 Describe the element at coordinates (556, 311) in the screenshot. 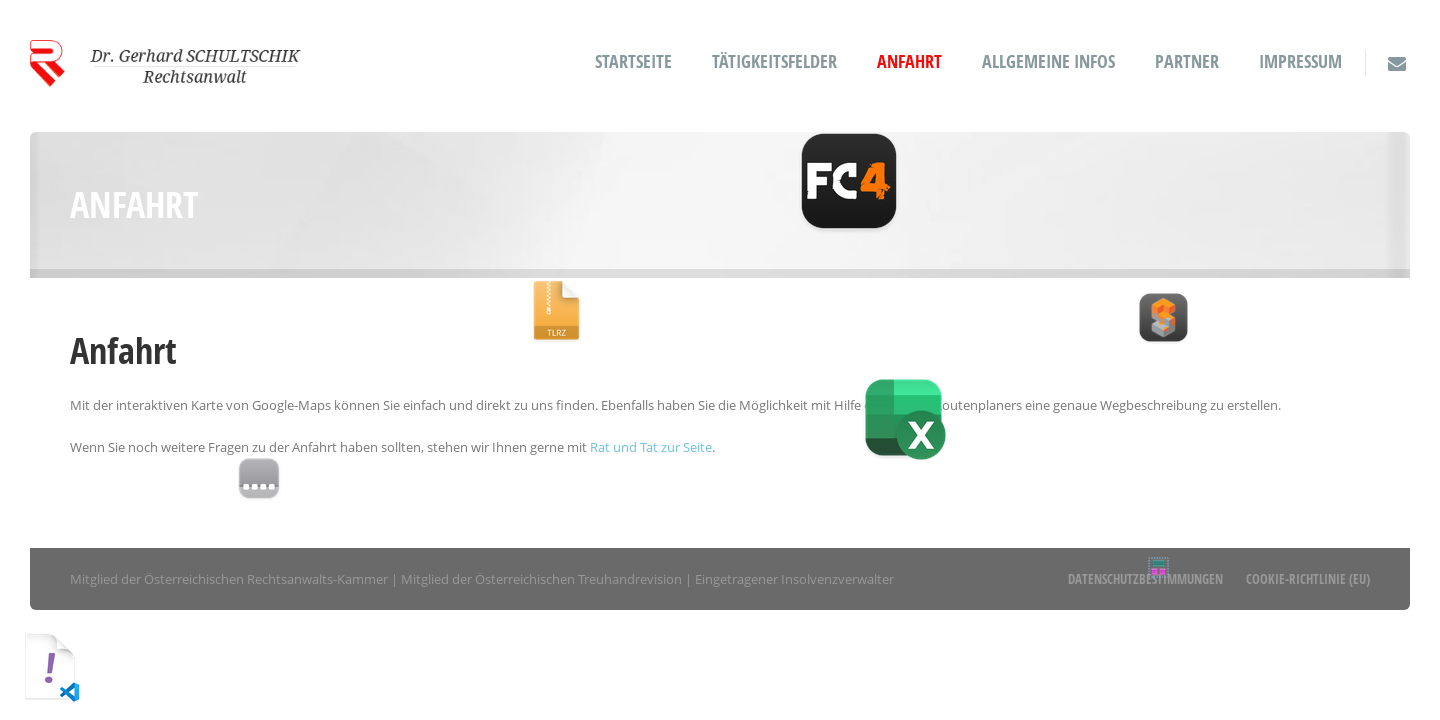

I see `an lrzip-compressed tar archive file` at that location.